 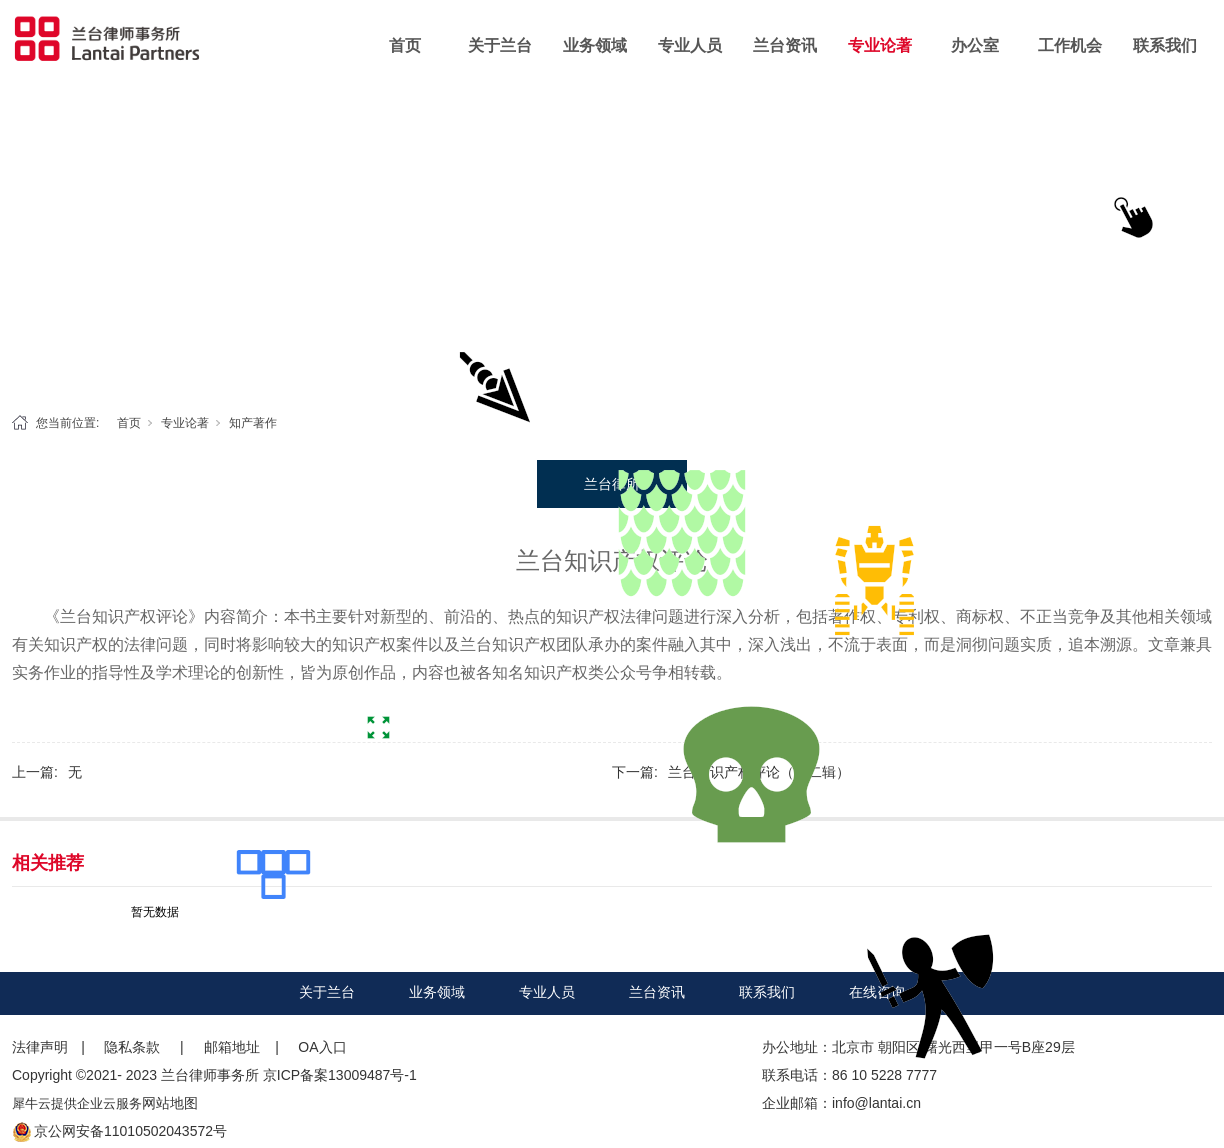 I want to click on select warrior or fighter class, so click(x=932, y=994).